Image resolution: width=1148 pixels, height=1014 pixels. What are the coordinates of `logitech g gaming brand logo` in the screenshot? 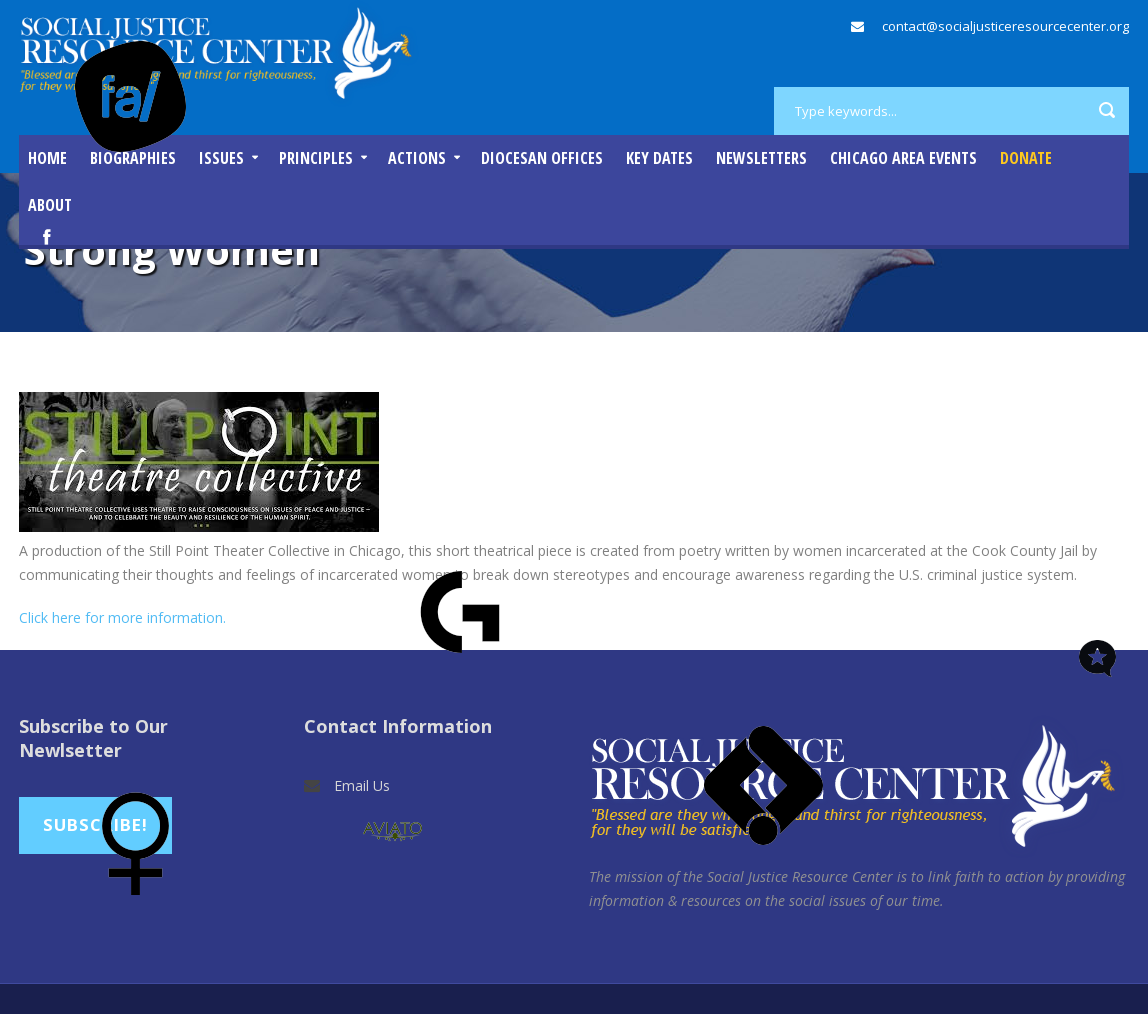 It's located at (460, 612).